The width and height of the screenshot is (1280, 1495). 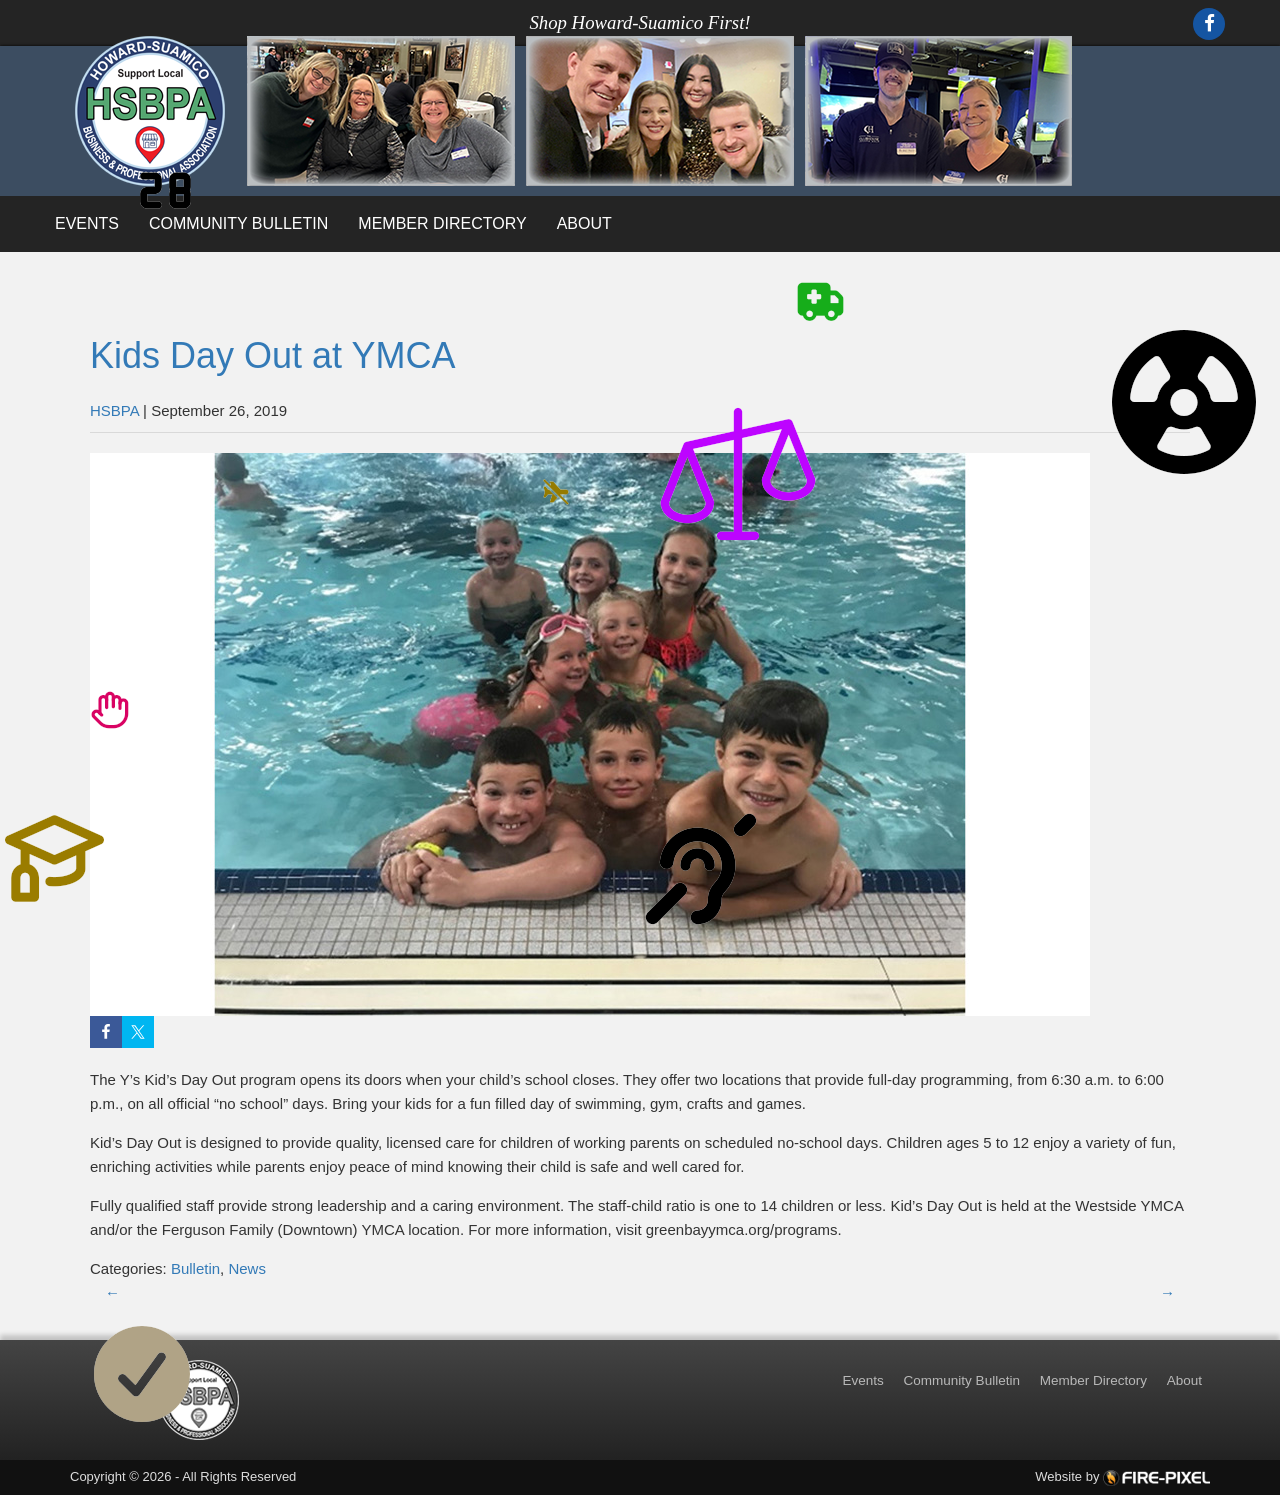 I want to click on request emergency medical services, so click(x=820, y=300).